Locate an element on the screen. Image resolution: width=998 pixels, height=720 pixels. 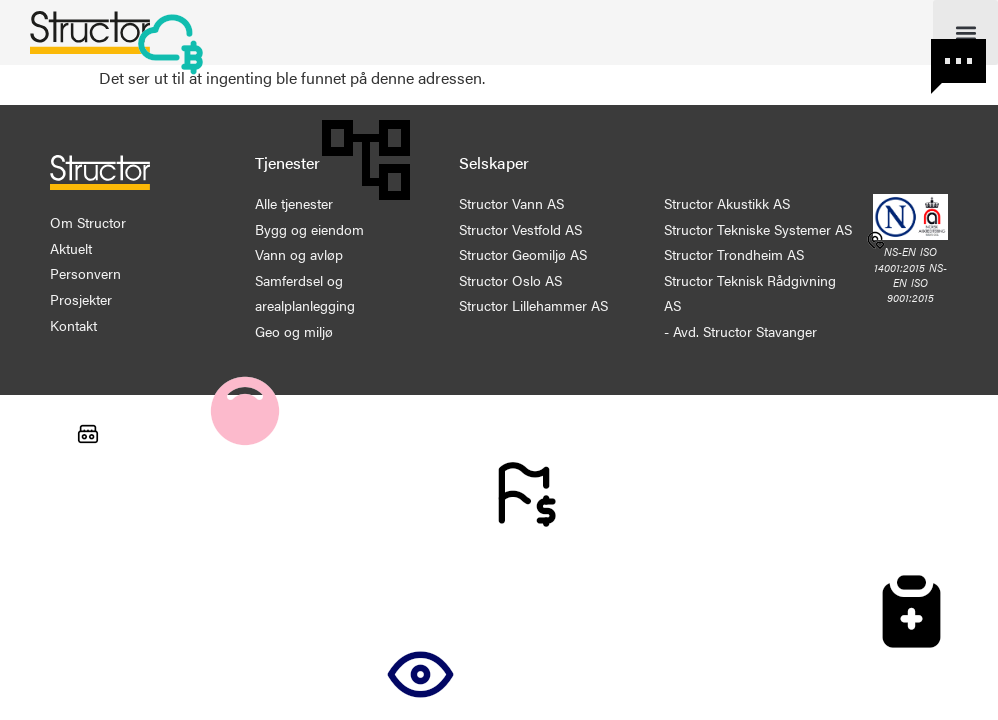
view text messages is located at coordinates (958, 66).